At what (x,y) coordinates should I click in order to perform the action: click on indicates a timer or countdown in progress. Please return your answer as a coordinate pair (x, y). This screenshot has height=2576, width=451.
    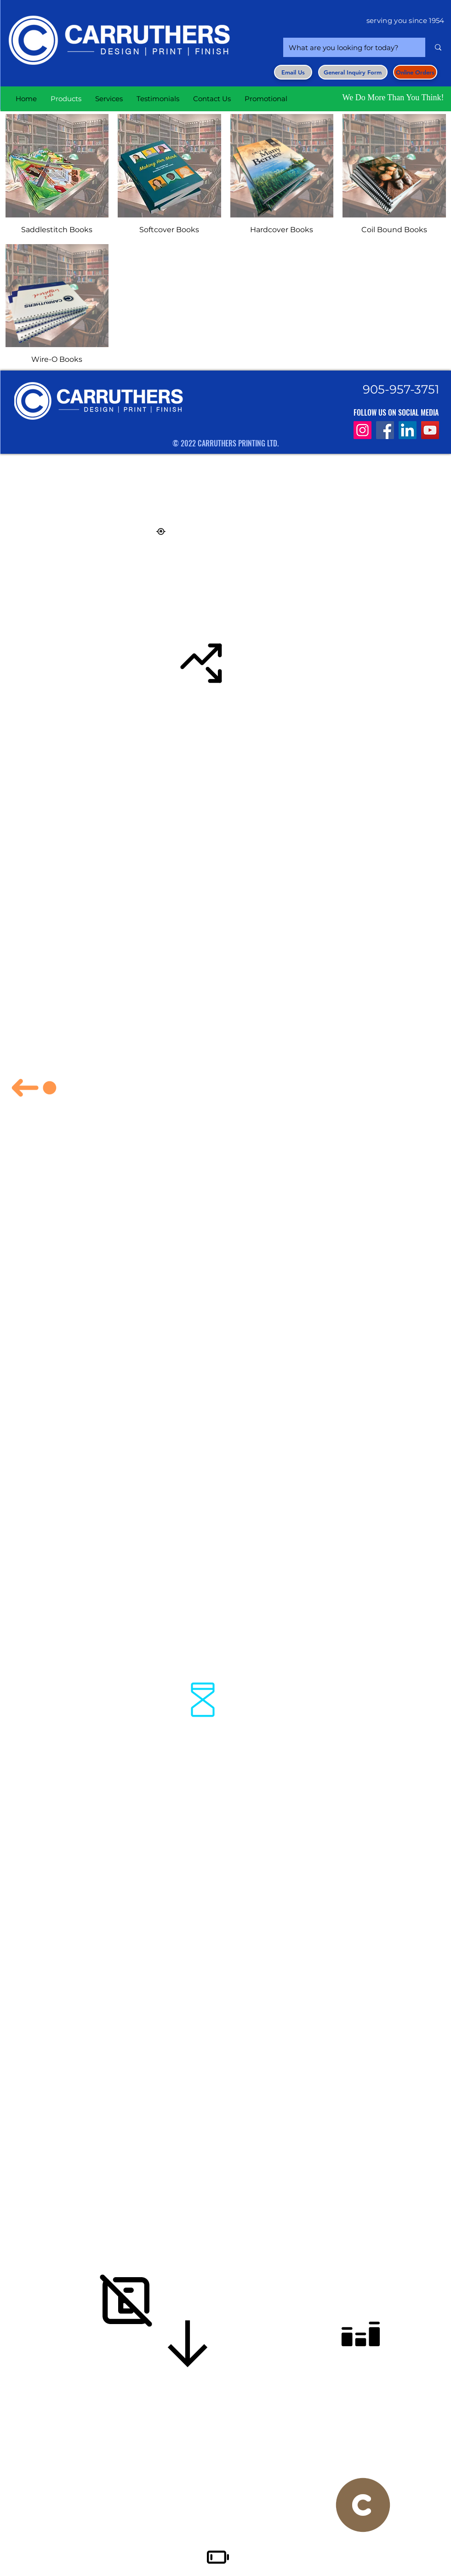
    Looking at the image, I should click on (203, 1700).